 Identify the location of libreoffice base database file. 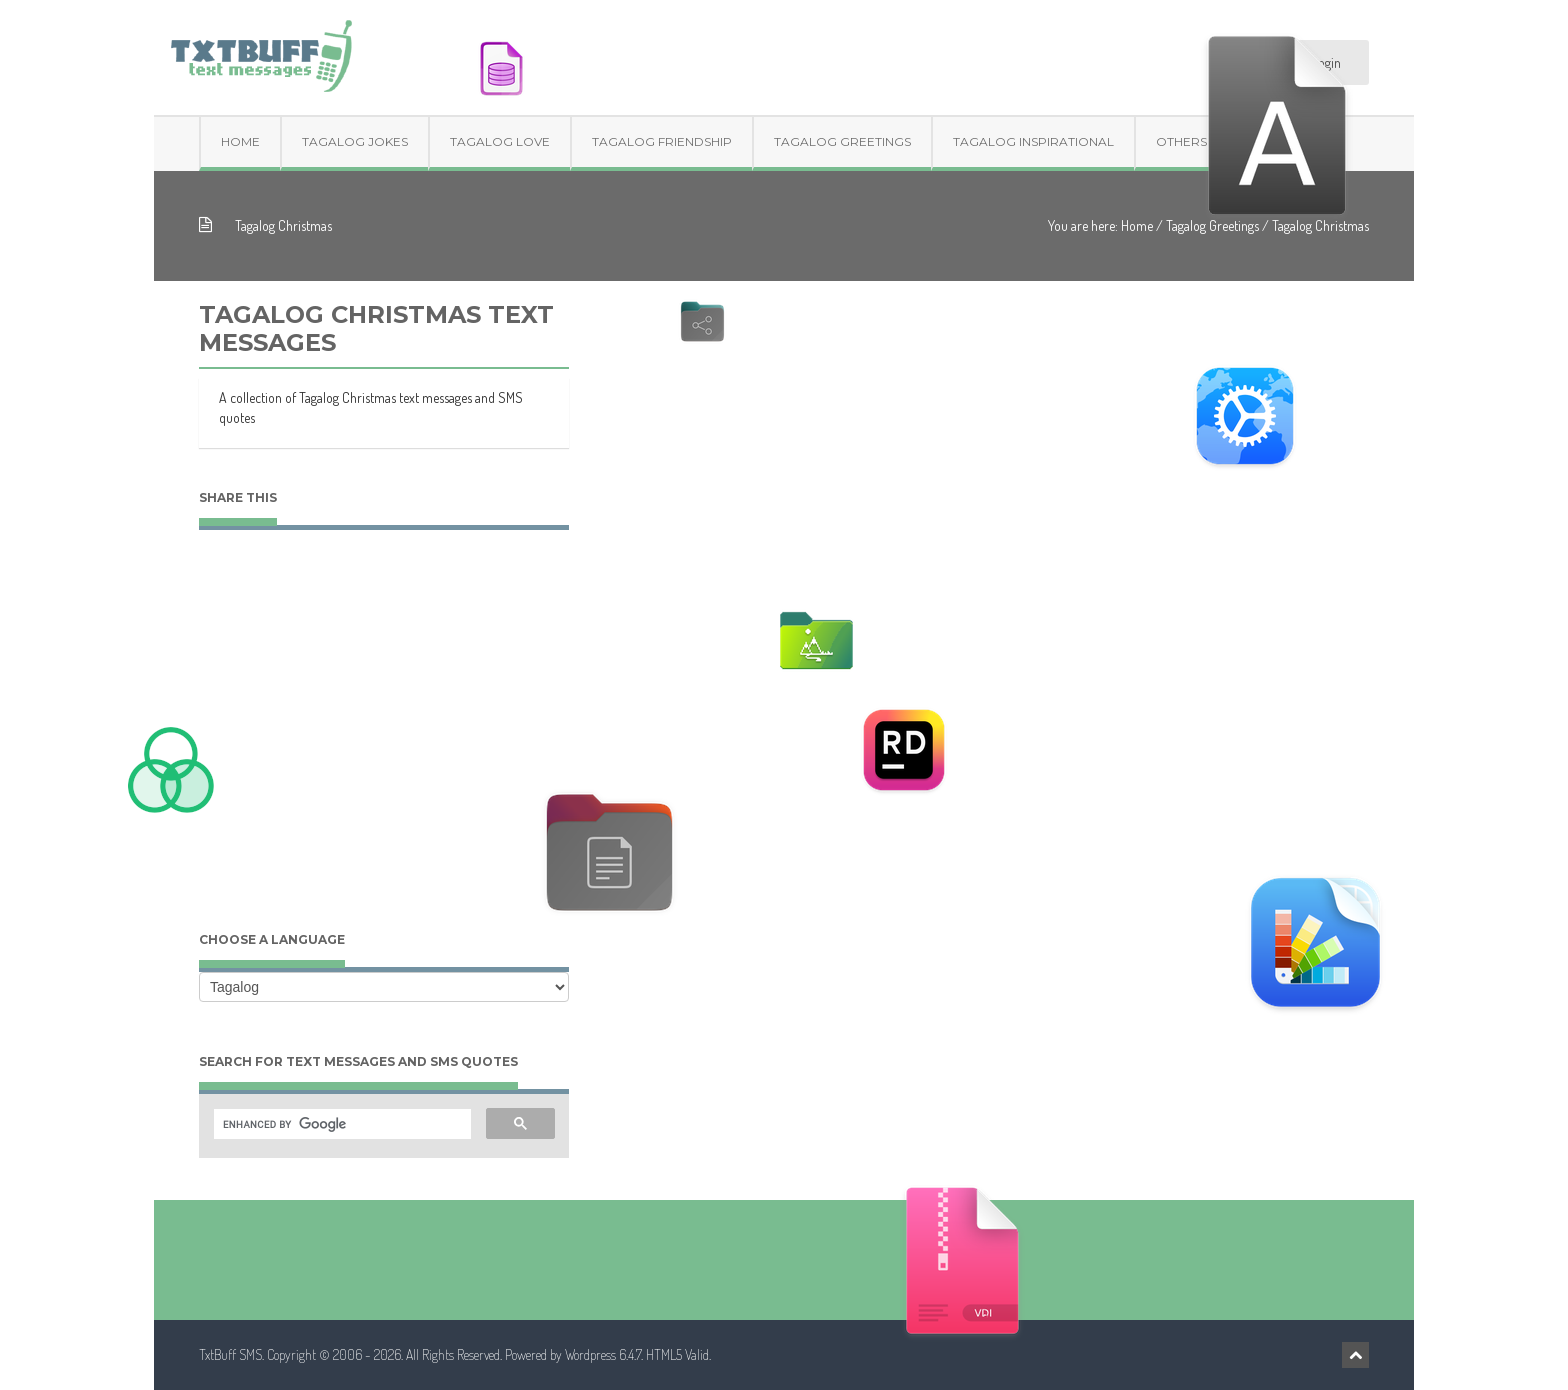
(501, 68).